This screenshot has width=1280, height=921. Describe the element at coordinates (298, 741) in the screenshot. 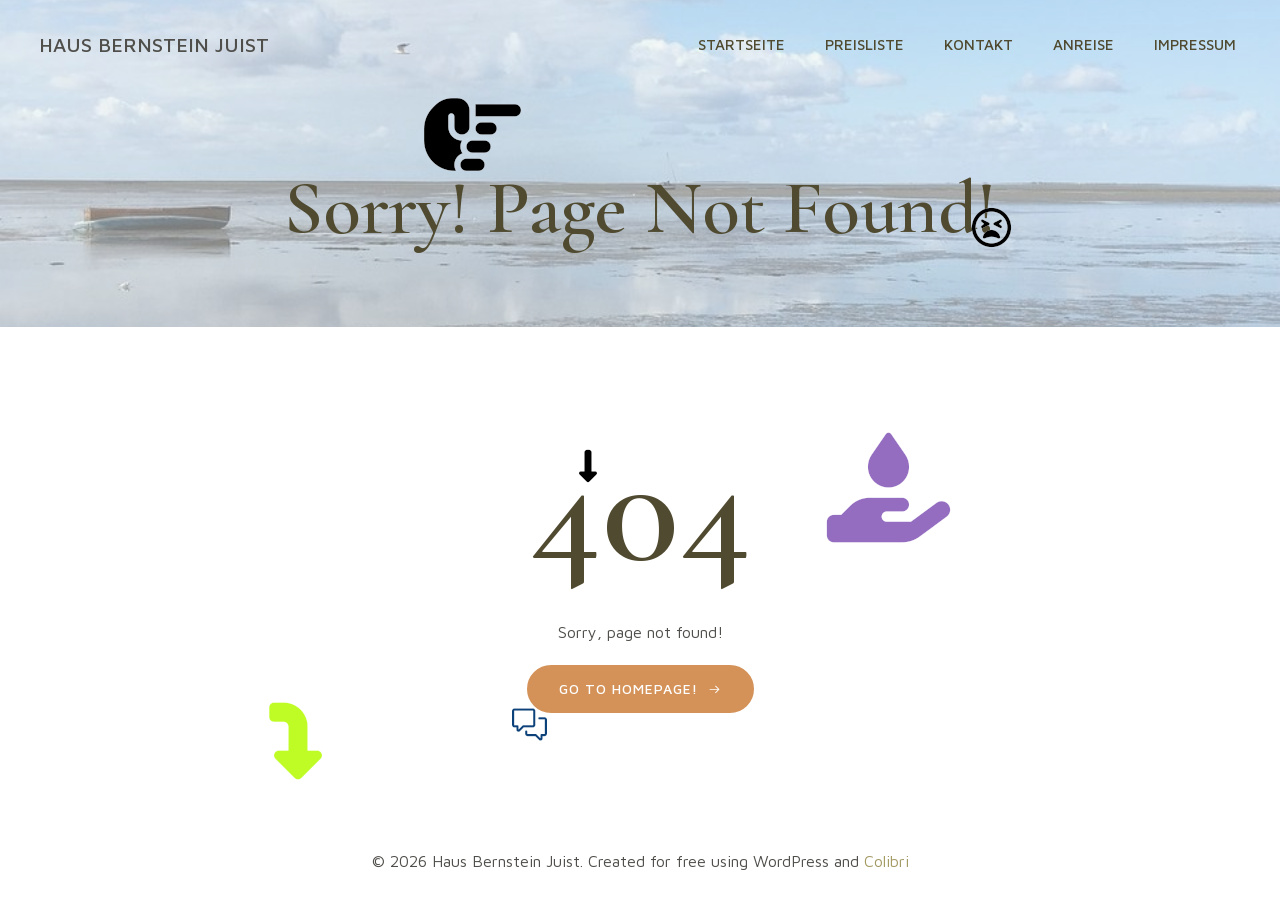

I see `navigate to the next item below` at that location.